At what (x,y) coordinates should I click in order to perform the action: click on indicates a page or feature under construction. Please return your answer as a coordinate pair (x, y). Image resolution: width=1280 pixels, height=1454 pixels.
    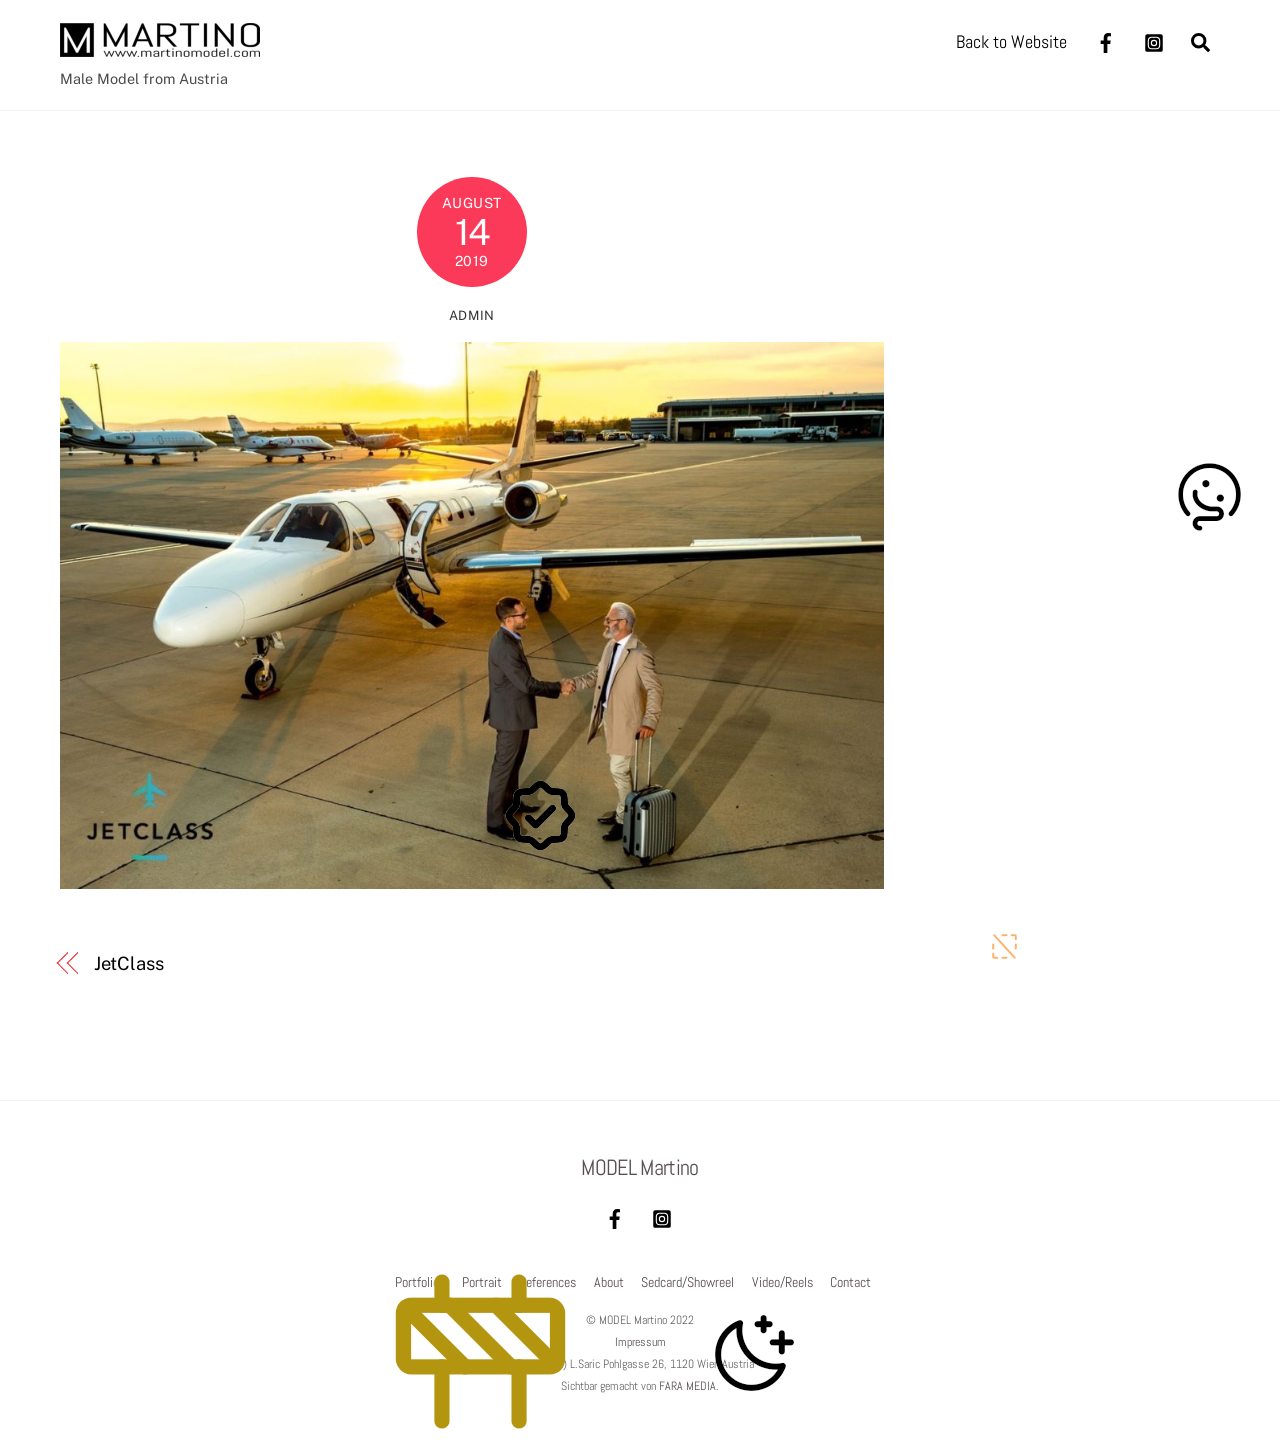
    Looking at the image, I should click on (480, 1351).